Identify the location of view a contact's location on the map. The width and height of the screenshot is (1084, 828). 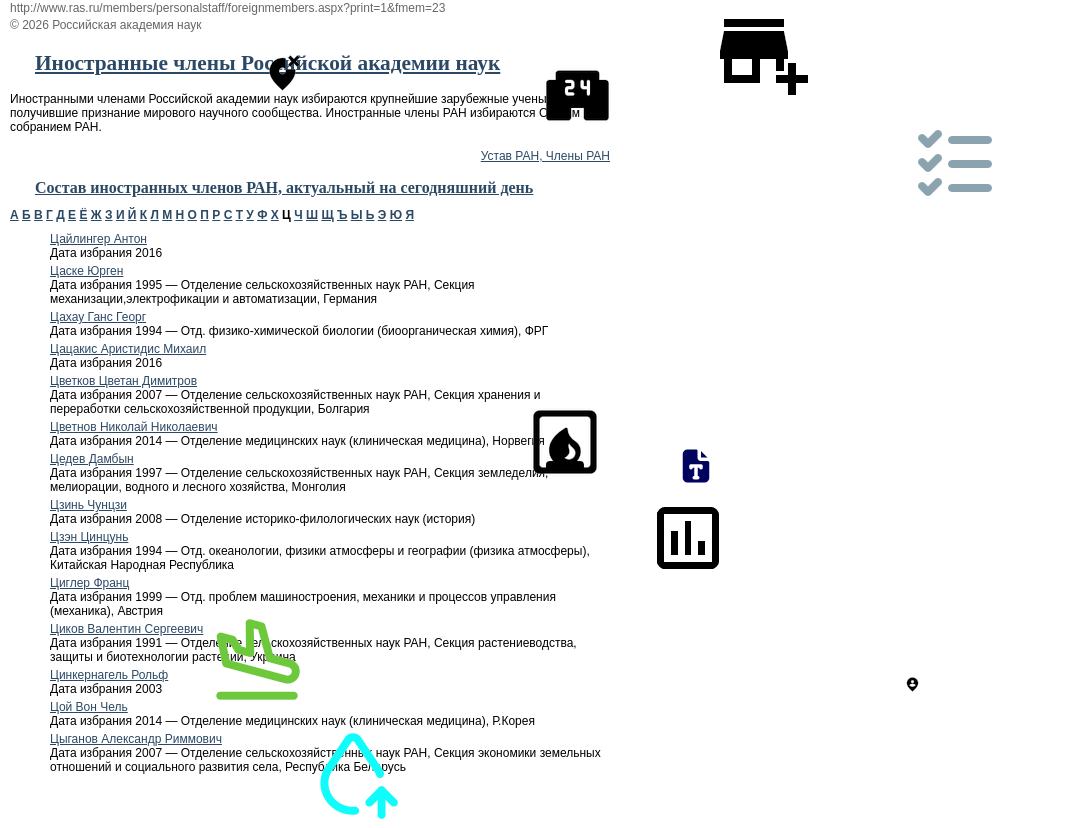
(912, 684).